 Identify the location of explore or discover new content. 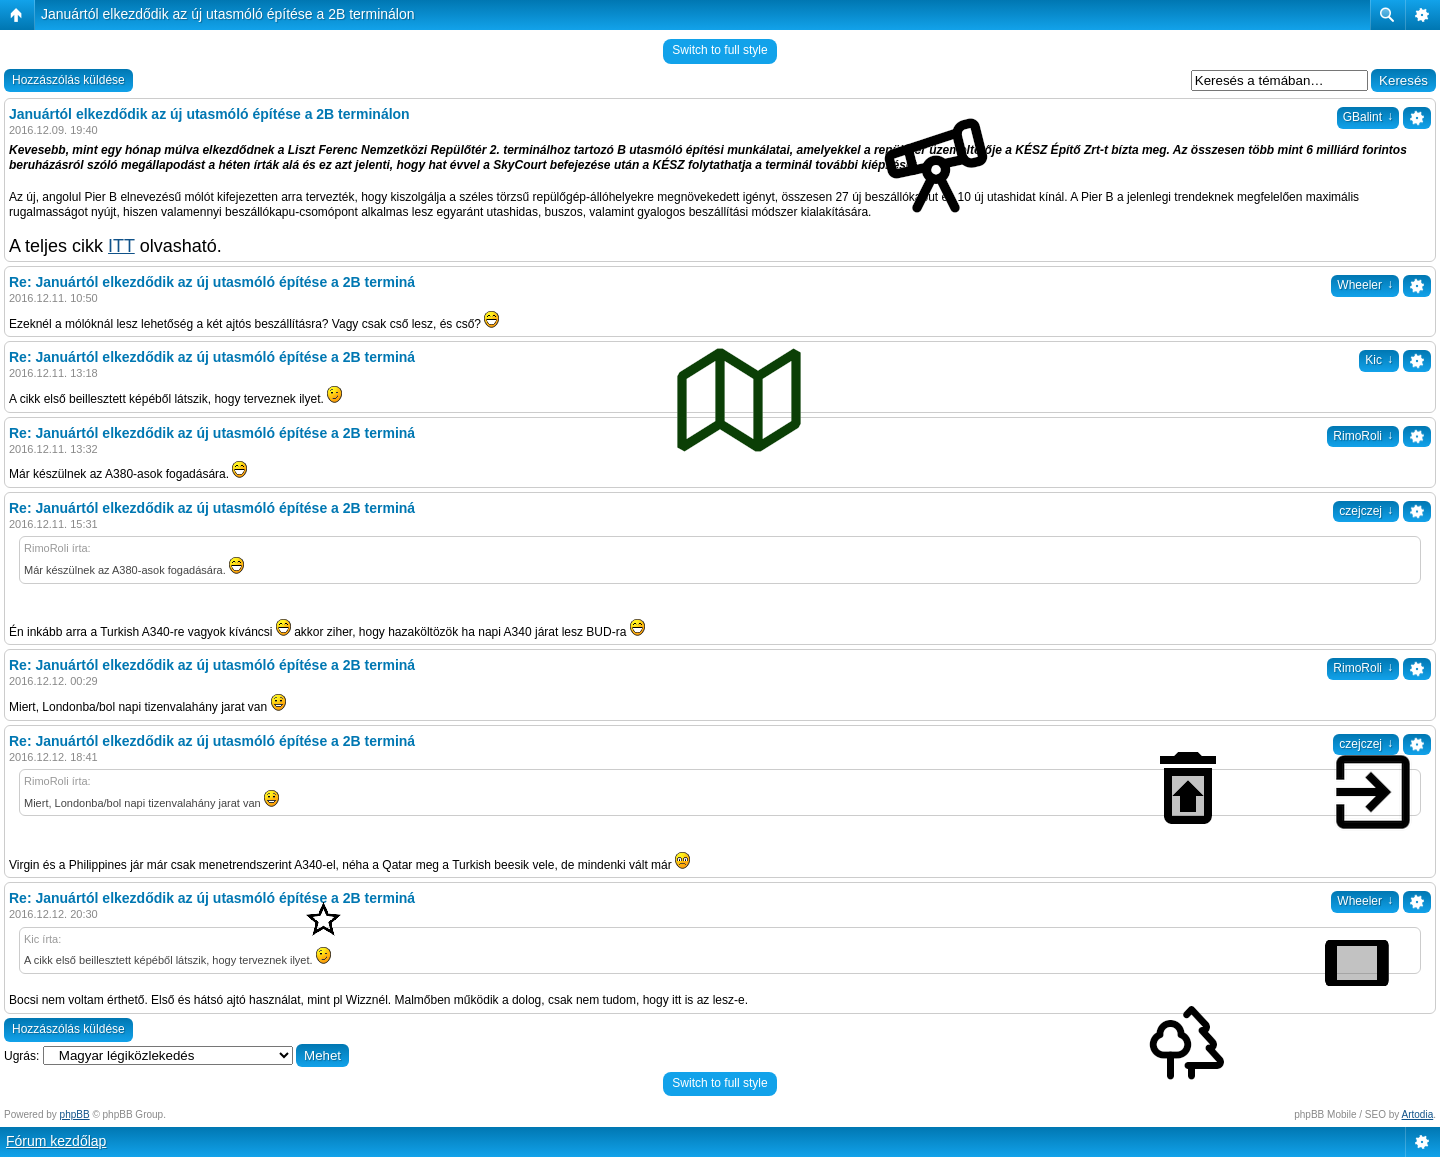
(936, 165).